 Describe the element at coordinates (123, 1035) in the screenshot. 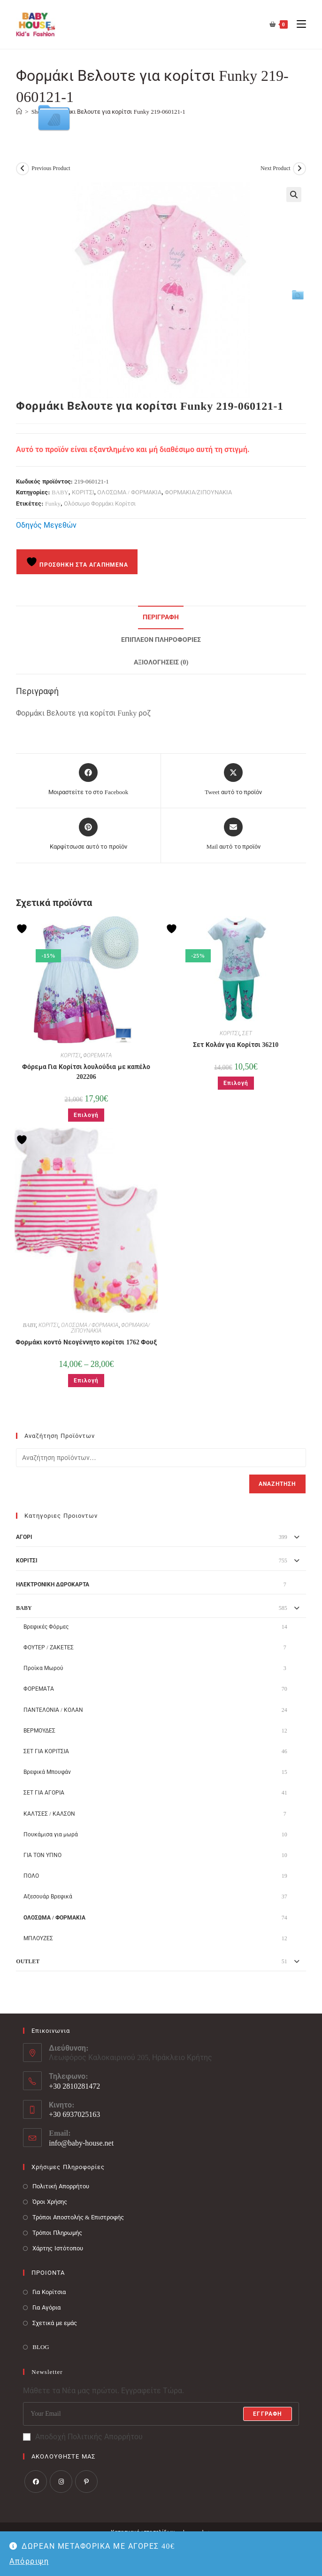

I see `display or monitor settings` at that location.